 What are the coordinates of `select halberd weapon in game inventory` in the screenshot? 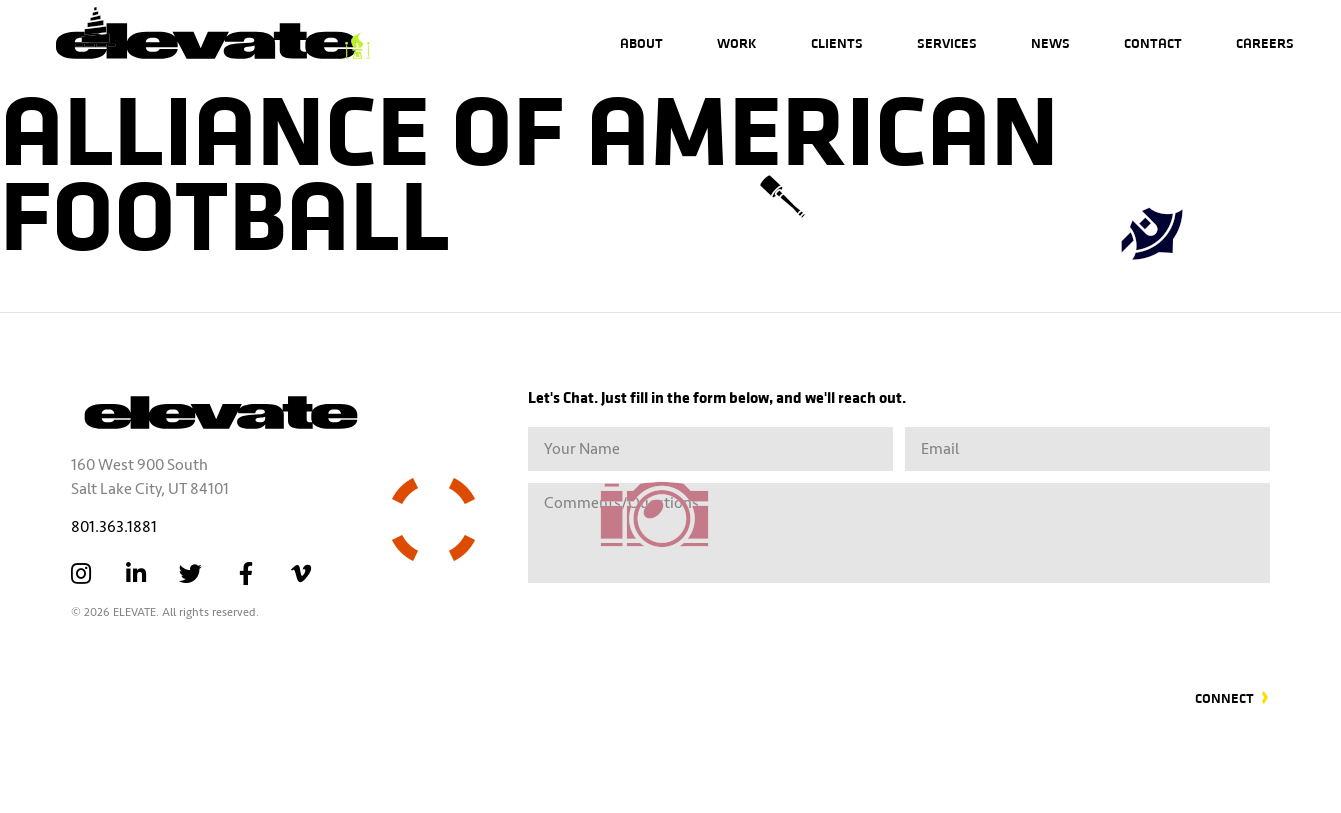 It's located at (1152, 237).